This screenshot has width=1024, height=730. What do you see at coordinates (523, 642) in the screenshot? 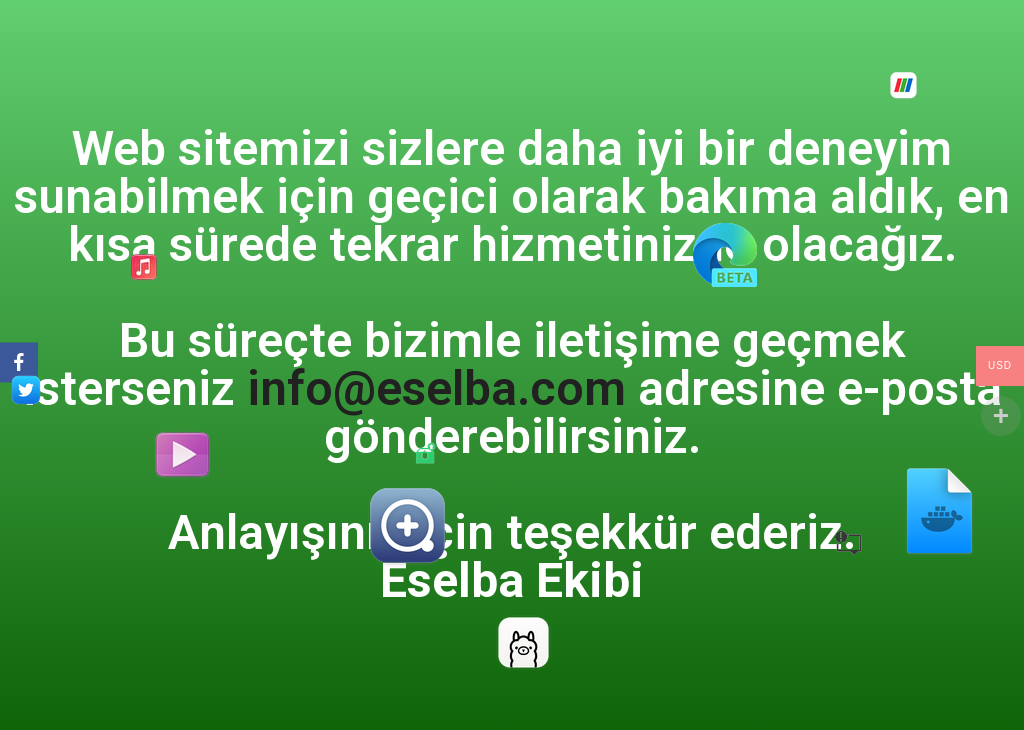
I see `open the ollama app` at bounding box center [523, 642].